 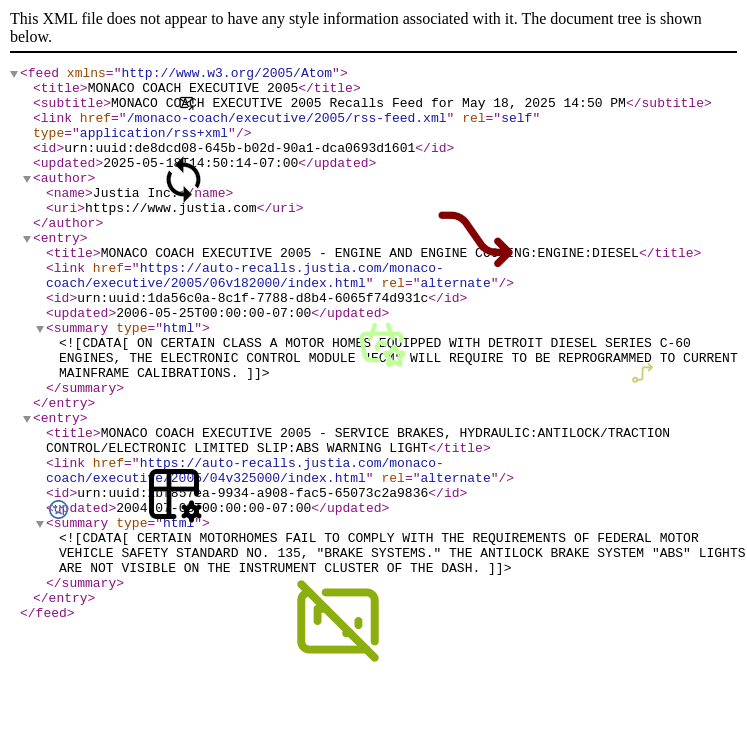 I want to click on disable aspect ratio lock, so click(x=338, y=621).